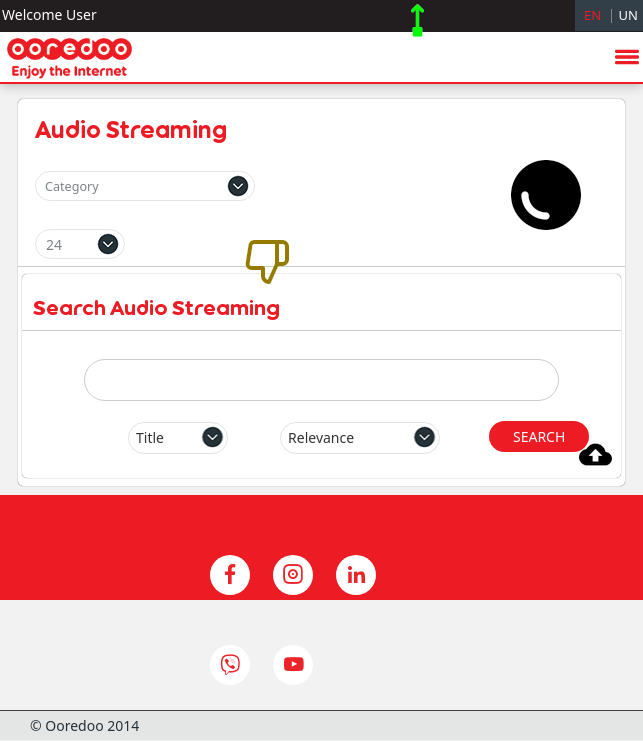  What do you see at coordinates (595, 454) in the screenshot?
I see `upload file to cloud storage` at bounding box center [595, 454].